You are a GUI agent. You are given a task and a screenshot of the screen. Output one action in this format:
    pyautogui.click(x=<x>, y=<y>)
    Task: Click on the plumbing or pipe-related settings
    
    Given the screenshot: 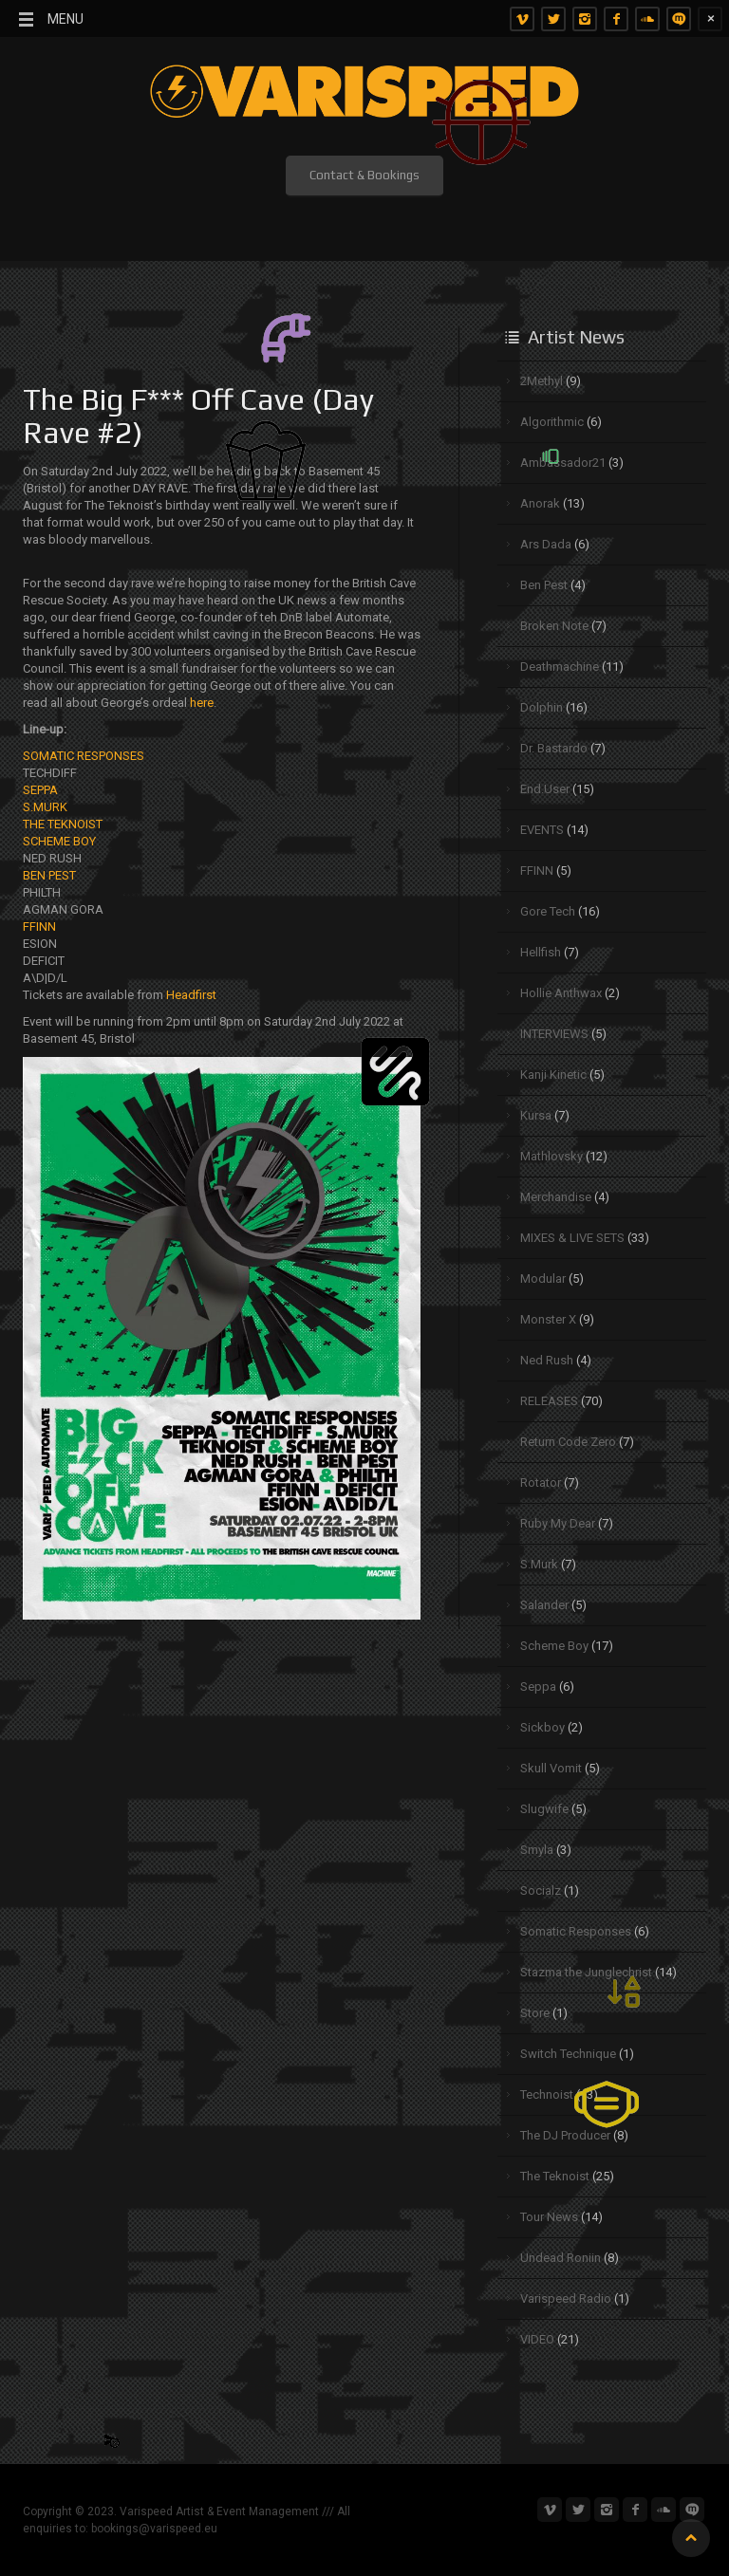 What is the action you would take?
    pyautogui.click(x=284, y=336)
    